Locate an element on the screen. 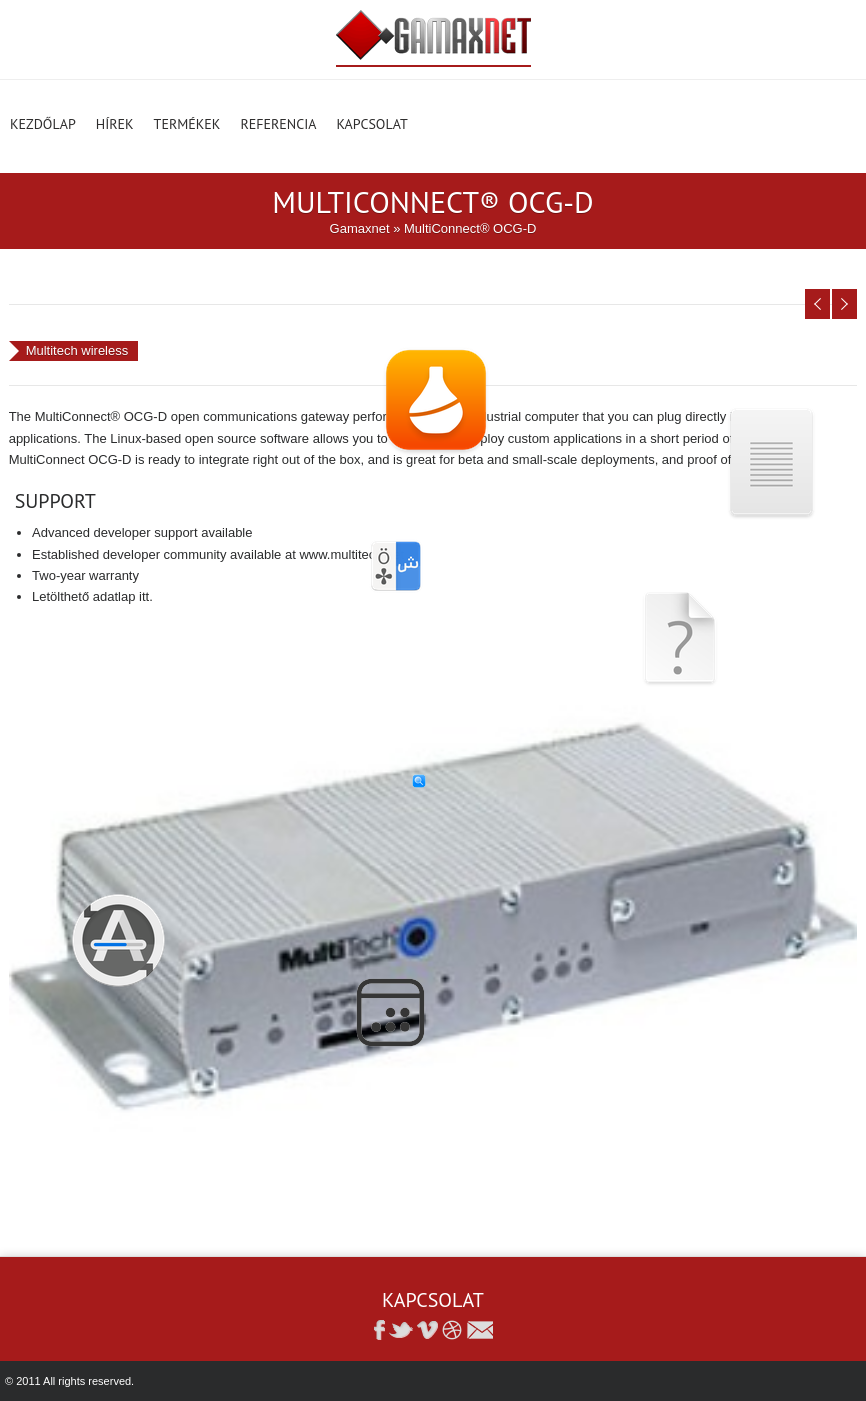 The height and width of the screenshot is (1401, 866). open the software update manager is located at coordinates (118, 940).